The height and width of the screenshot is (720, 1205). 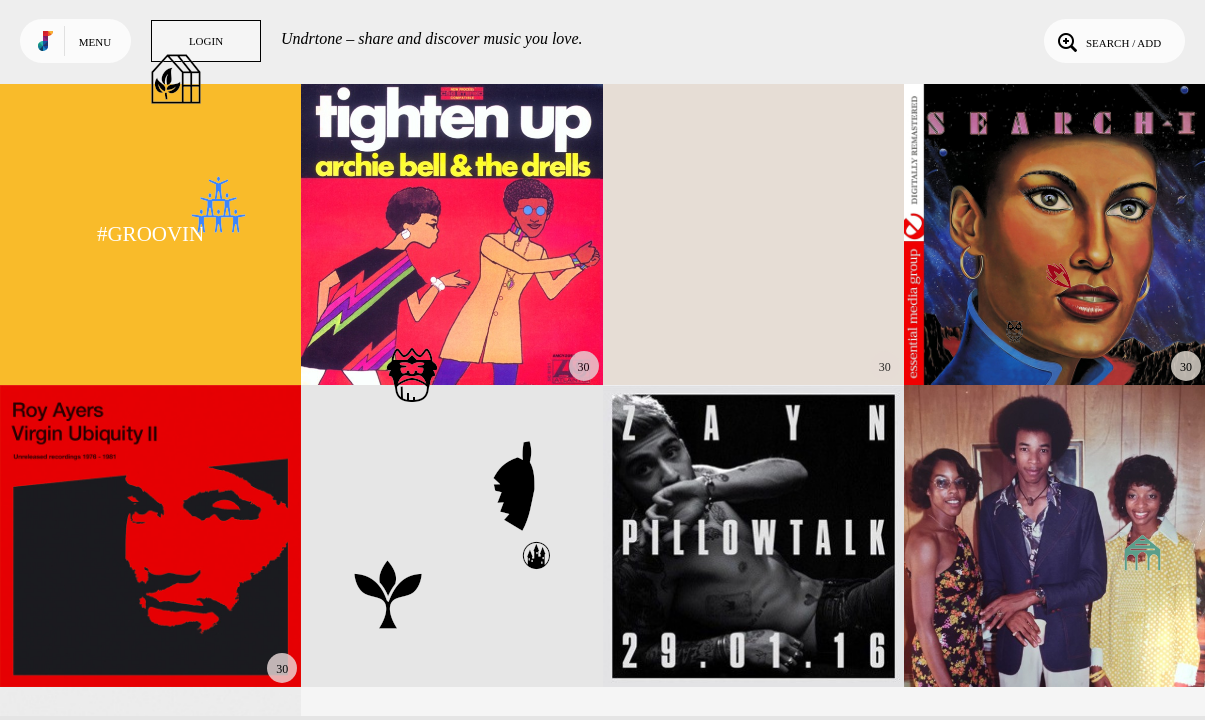 What do you see at coordinates (1142, 552) in the screenshot?
I see `access the marketplace or bazaar` at bounding box center [1142, 552].